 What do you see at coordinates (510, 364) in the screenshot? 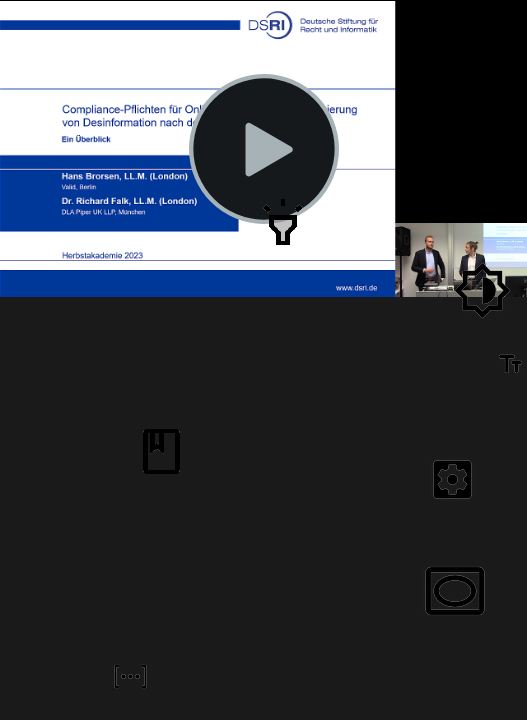
I see `adjust text formatting options` at bounding box center [510, 364].